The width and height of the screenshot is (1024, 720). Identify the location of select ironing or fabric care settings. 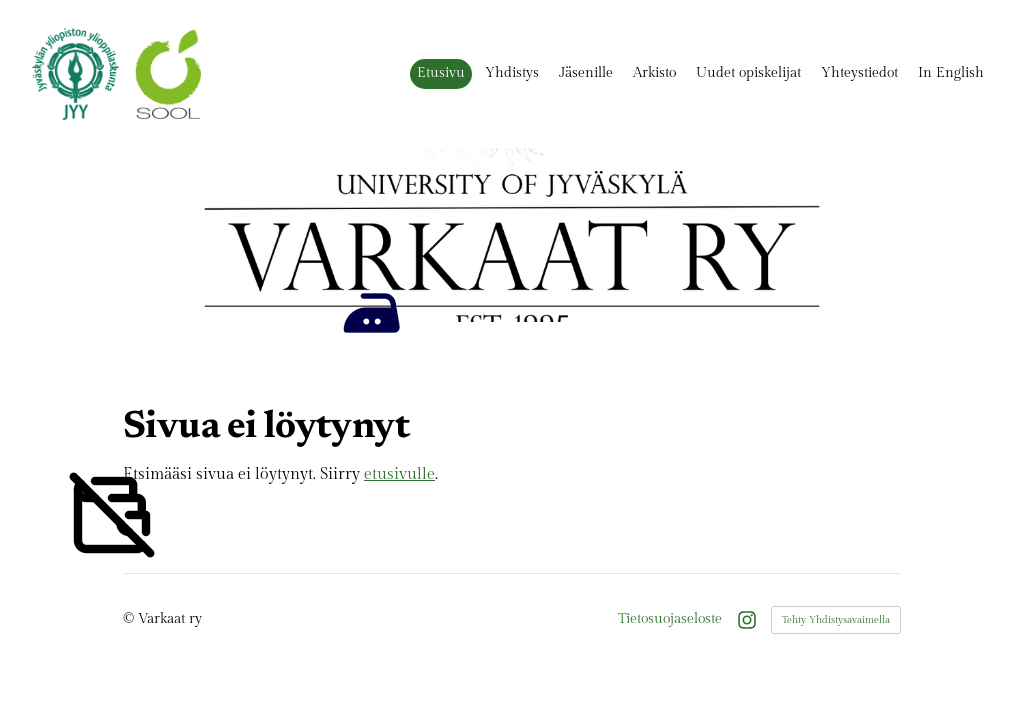
(372, 313).